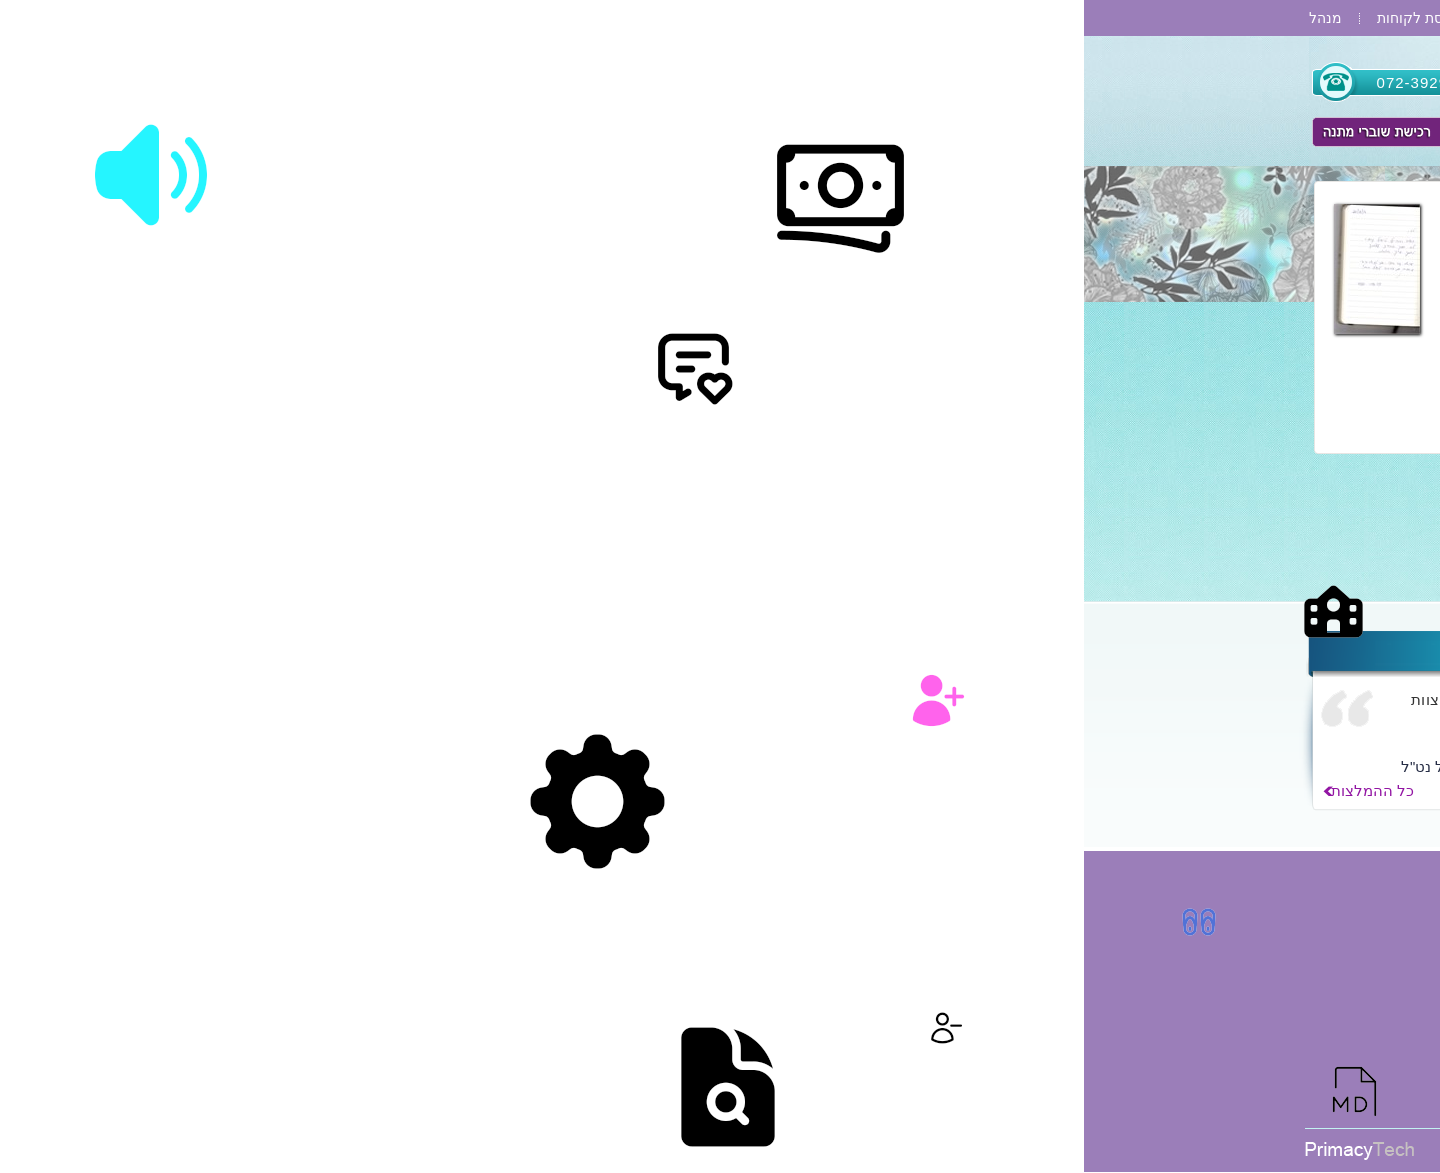 The image size is (1440, 1173). I want to click on access school or education-related features, so click(1333, 611).